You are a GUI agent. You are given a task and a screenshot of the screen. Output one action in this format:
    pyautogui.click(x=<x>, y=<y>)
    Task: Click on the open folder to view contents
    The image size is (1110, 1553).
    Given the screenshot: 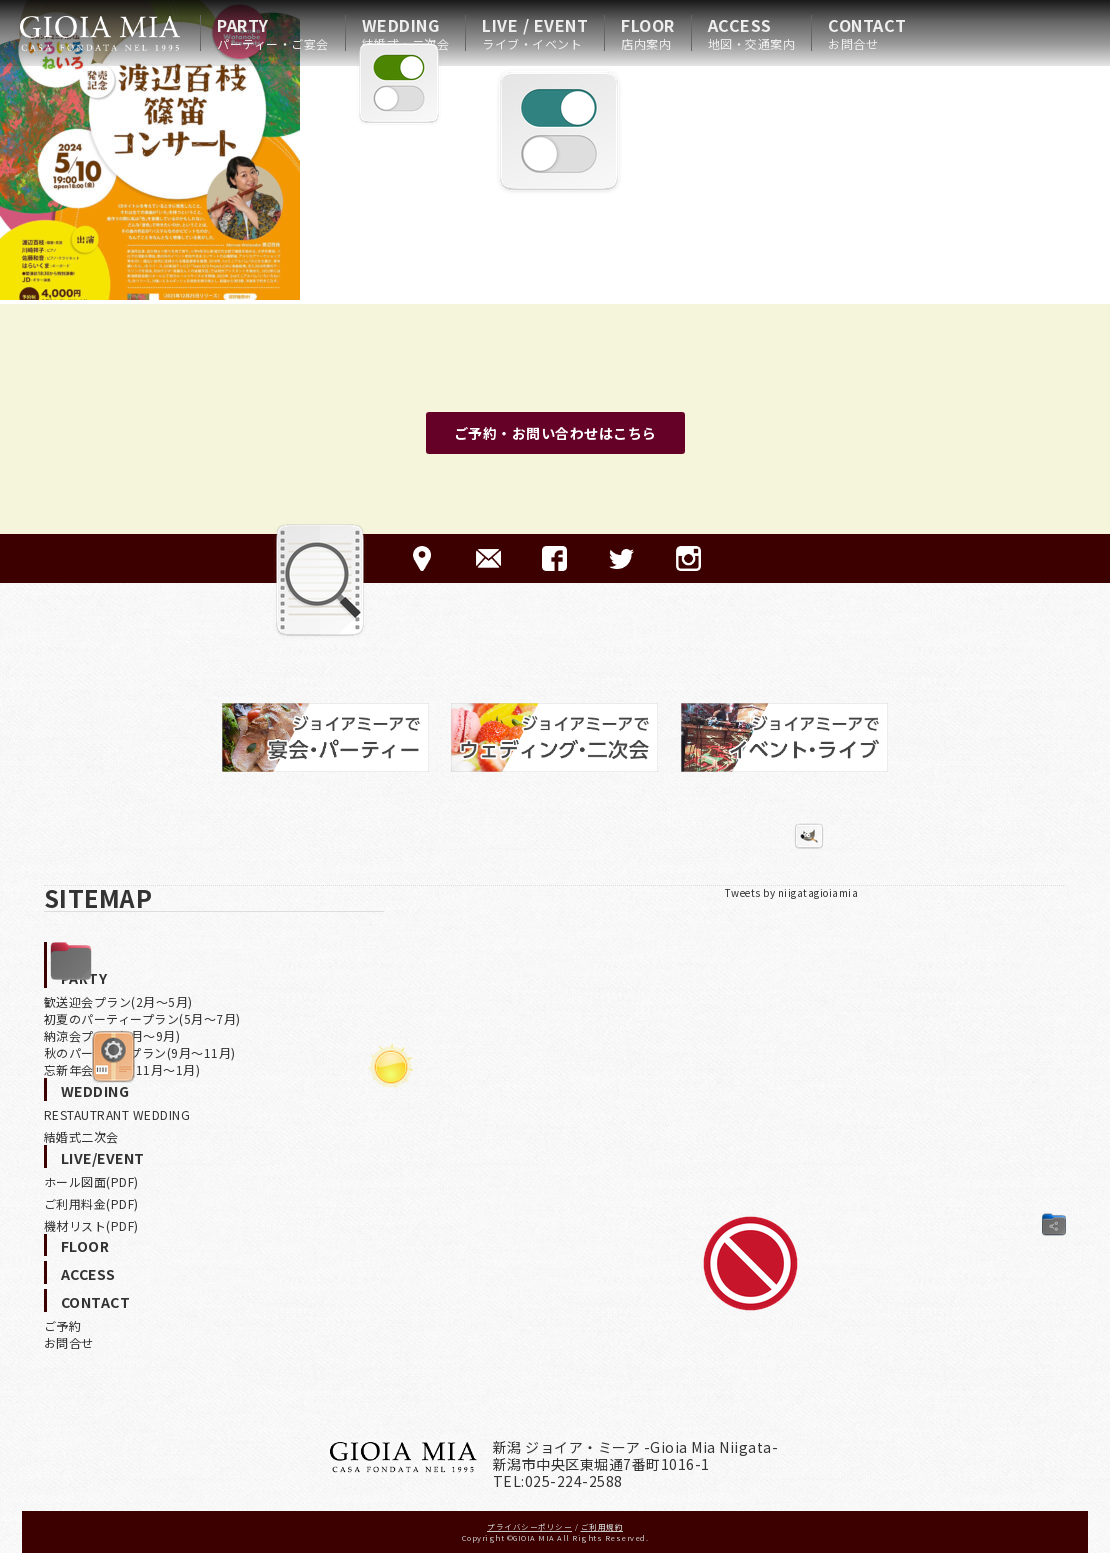 What is the action you would take?
    pyautogui.click(x=71, y=961)
    